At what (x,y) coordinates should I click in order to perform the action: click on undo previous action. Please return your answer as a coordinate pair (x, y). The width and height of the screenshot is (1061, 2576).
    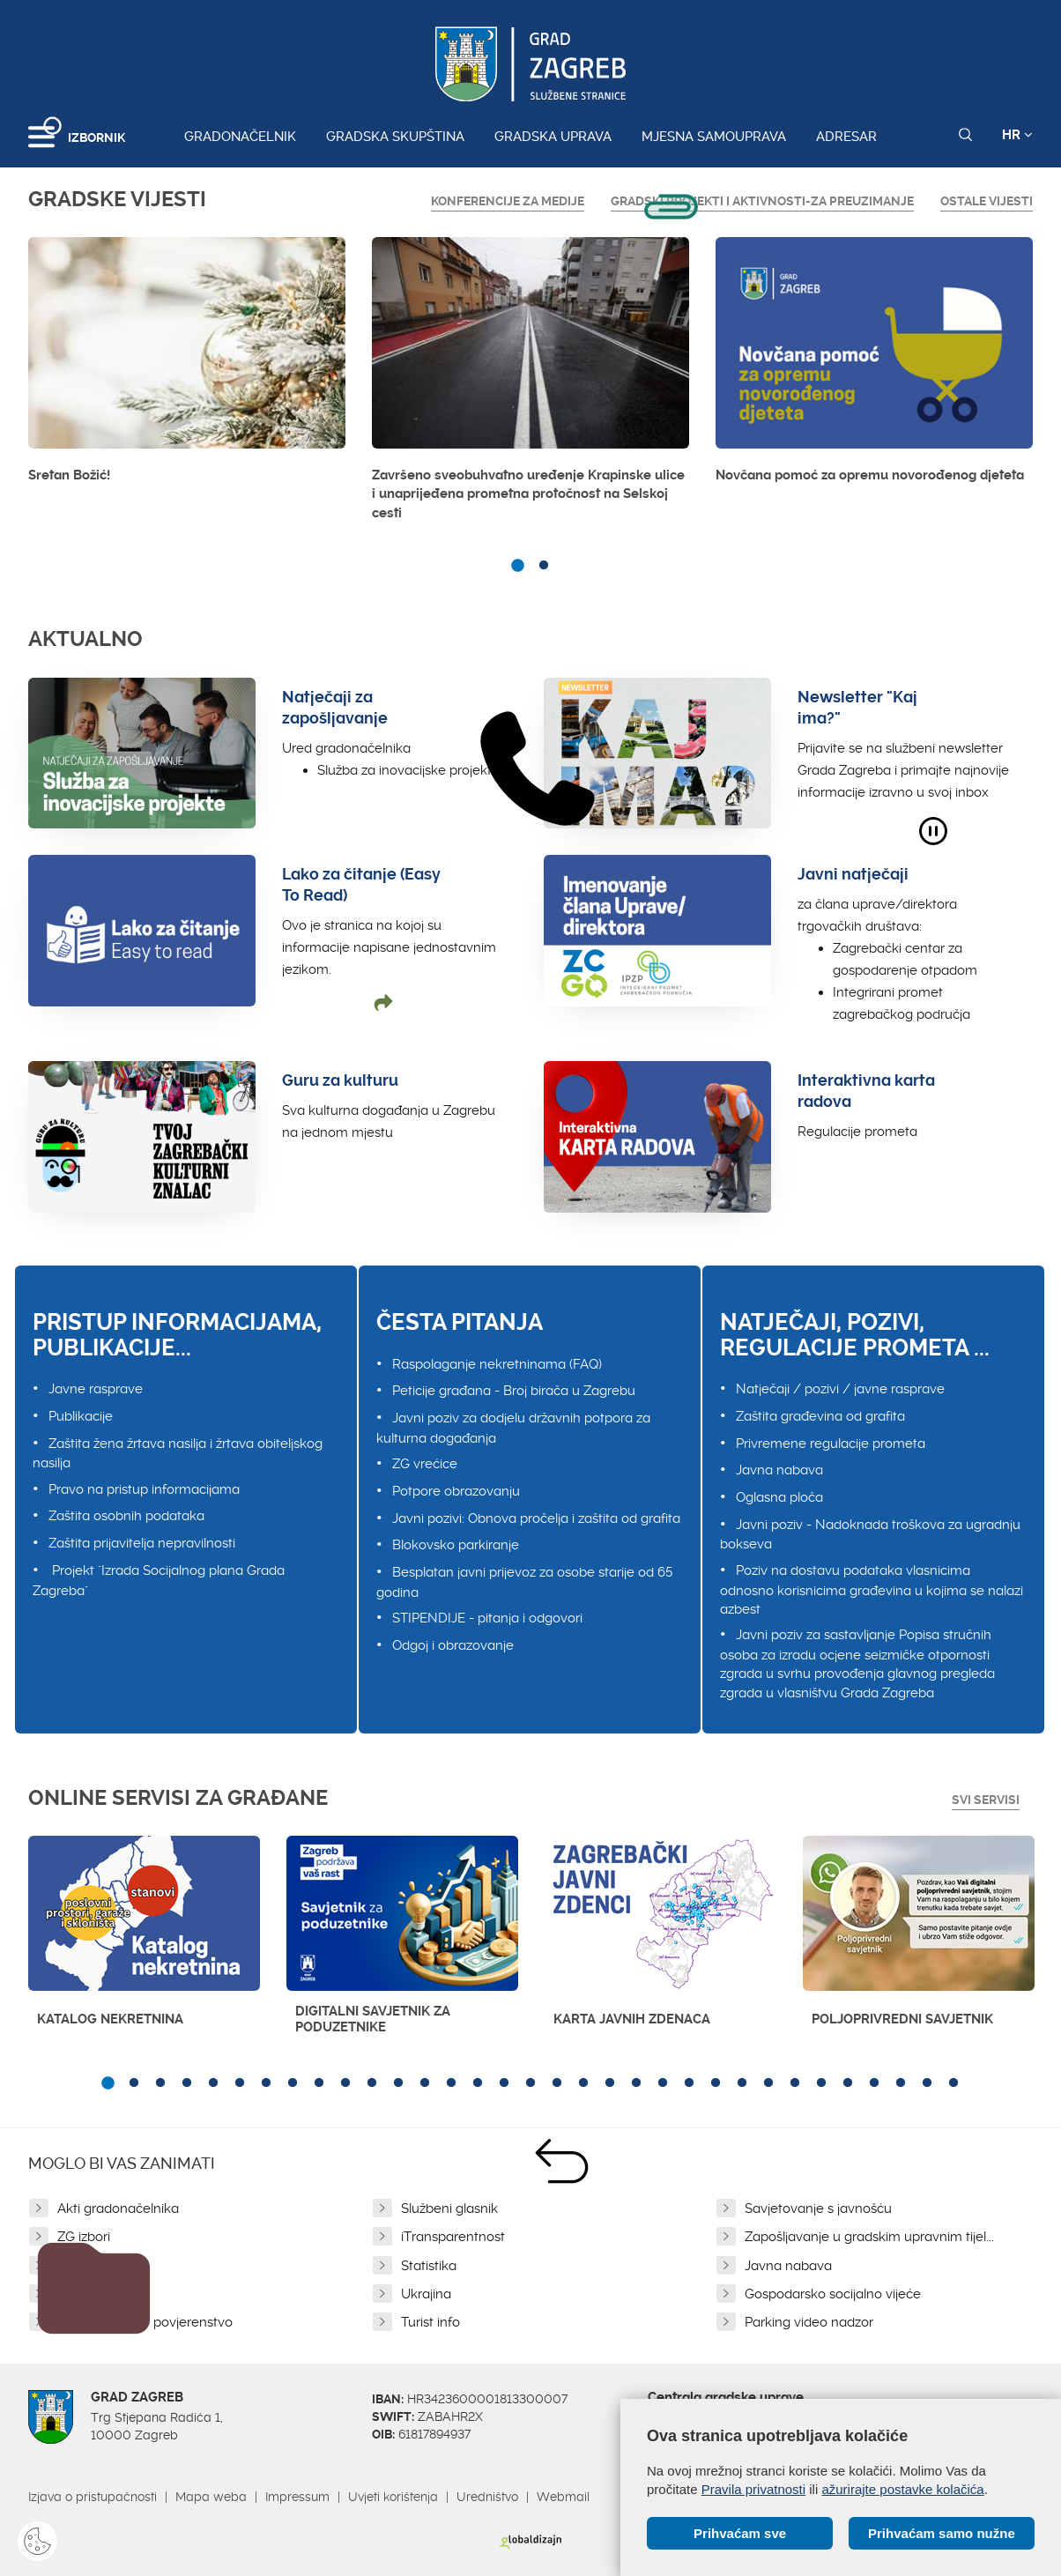
    Looking at the image, I should click on (561, 2163).